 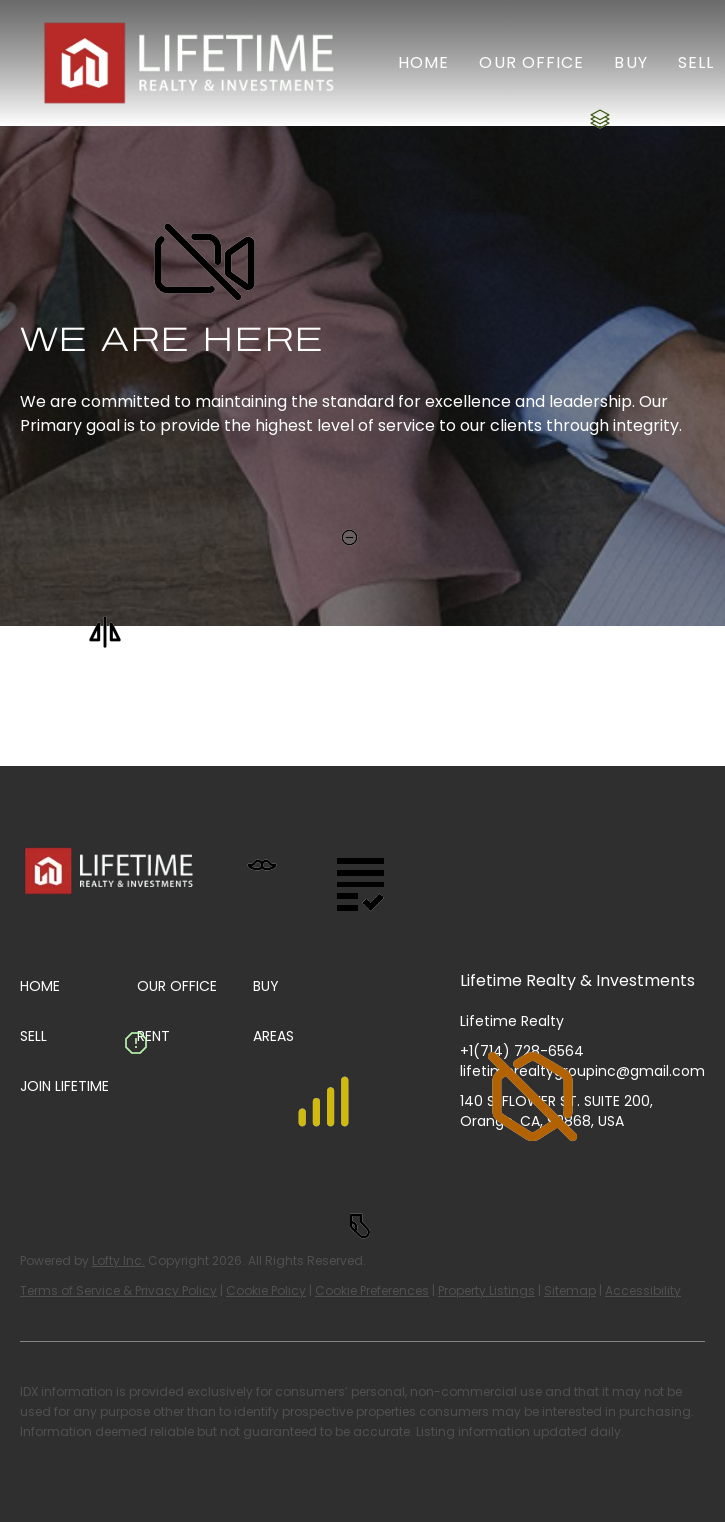 What do you see at coordinates (105, 632) in the screenshot?
I see `flip image or content vertically` at bounding box center [105, 632].